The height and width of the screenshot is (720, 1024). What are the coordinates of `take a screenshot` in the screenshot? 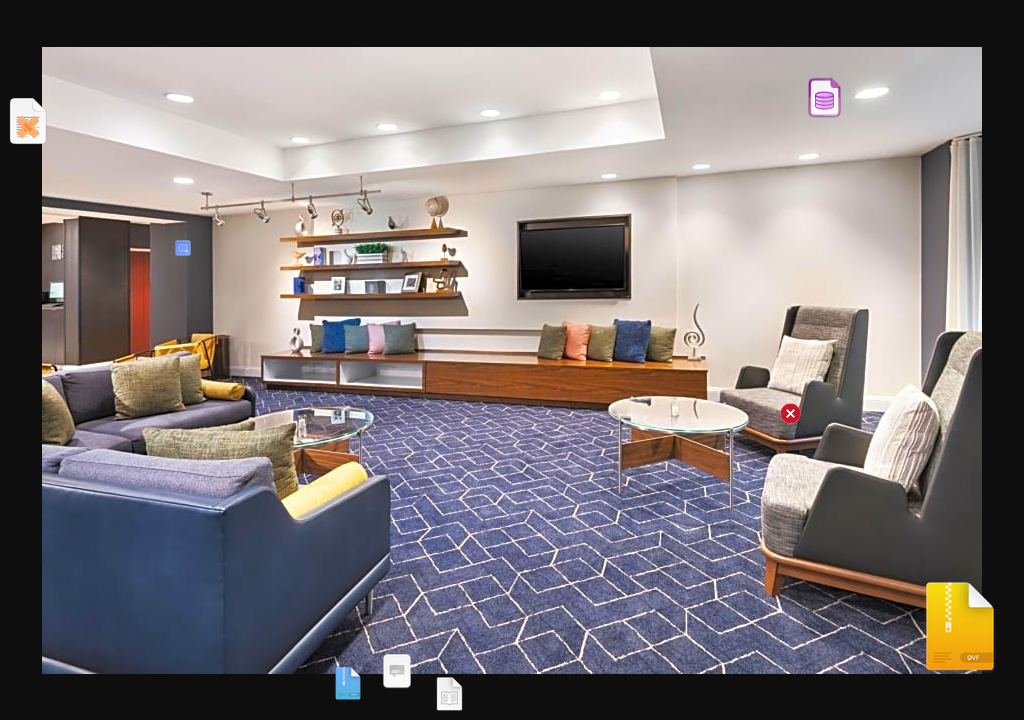 It's located at (183, 248).